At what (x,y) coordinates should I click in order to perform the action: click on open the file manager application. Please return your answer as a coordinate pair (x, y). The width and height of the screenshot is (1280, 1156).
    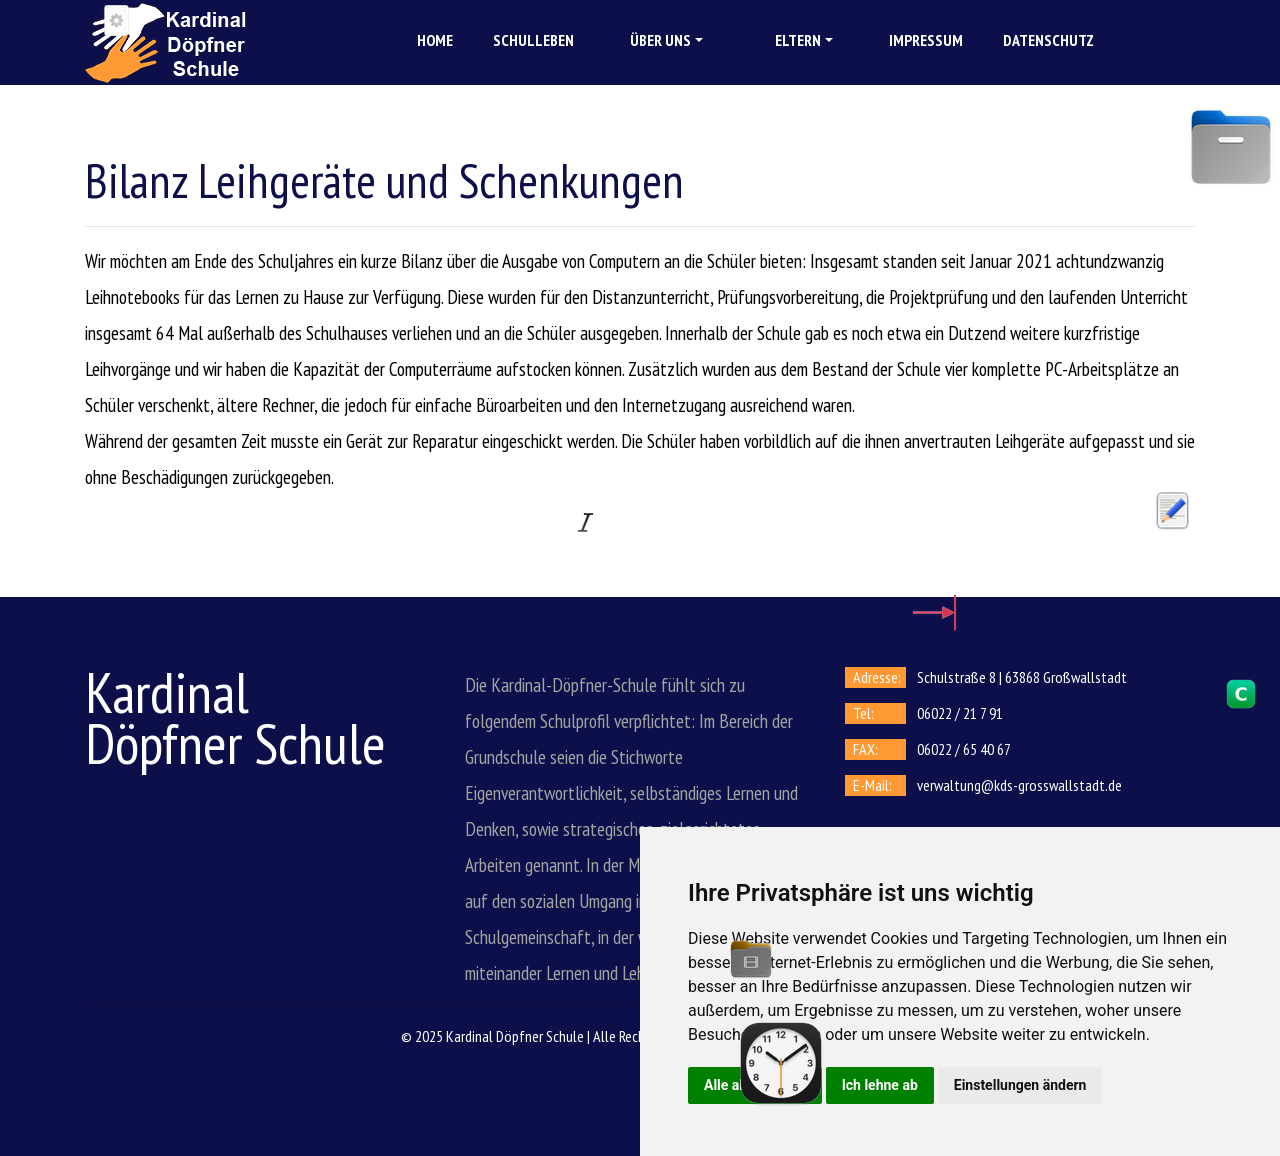
    Looking at the image, I should click on (1231, 147).